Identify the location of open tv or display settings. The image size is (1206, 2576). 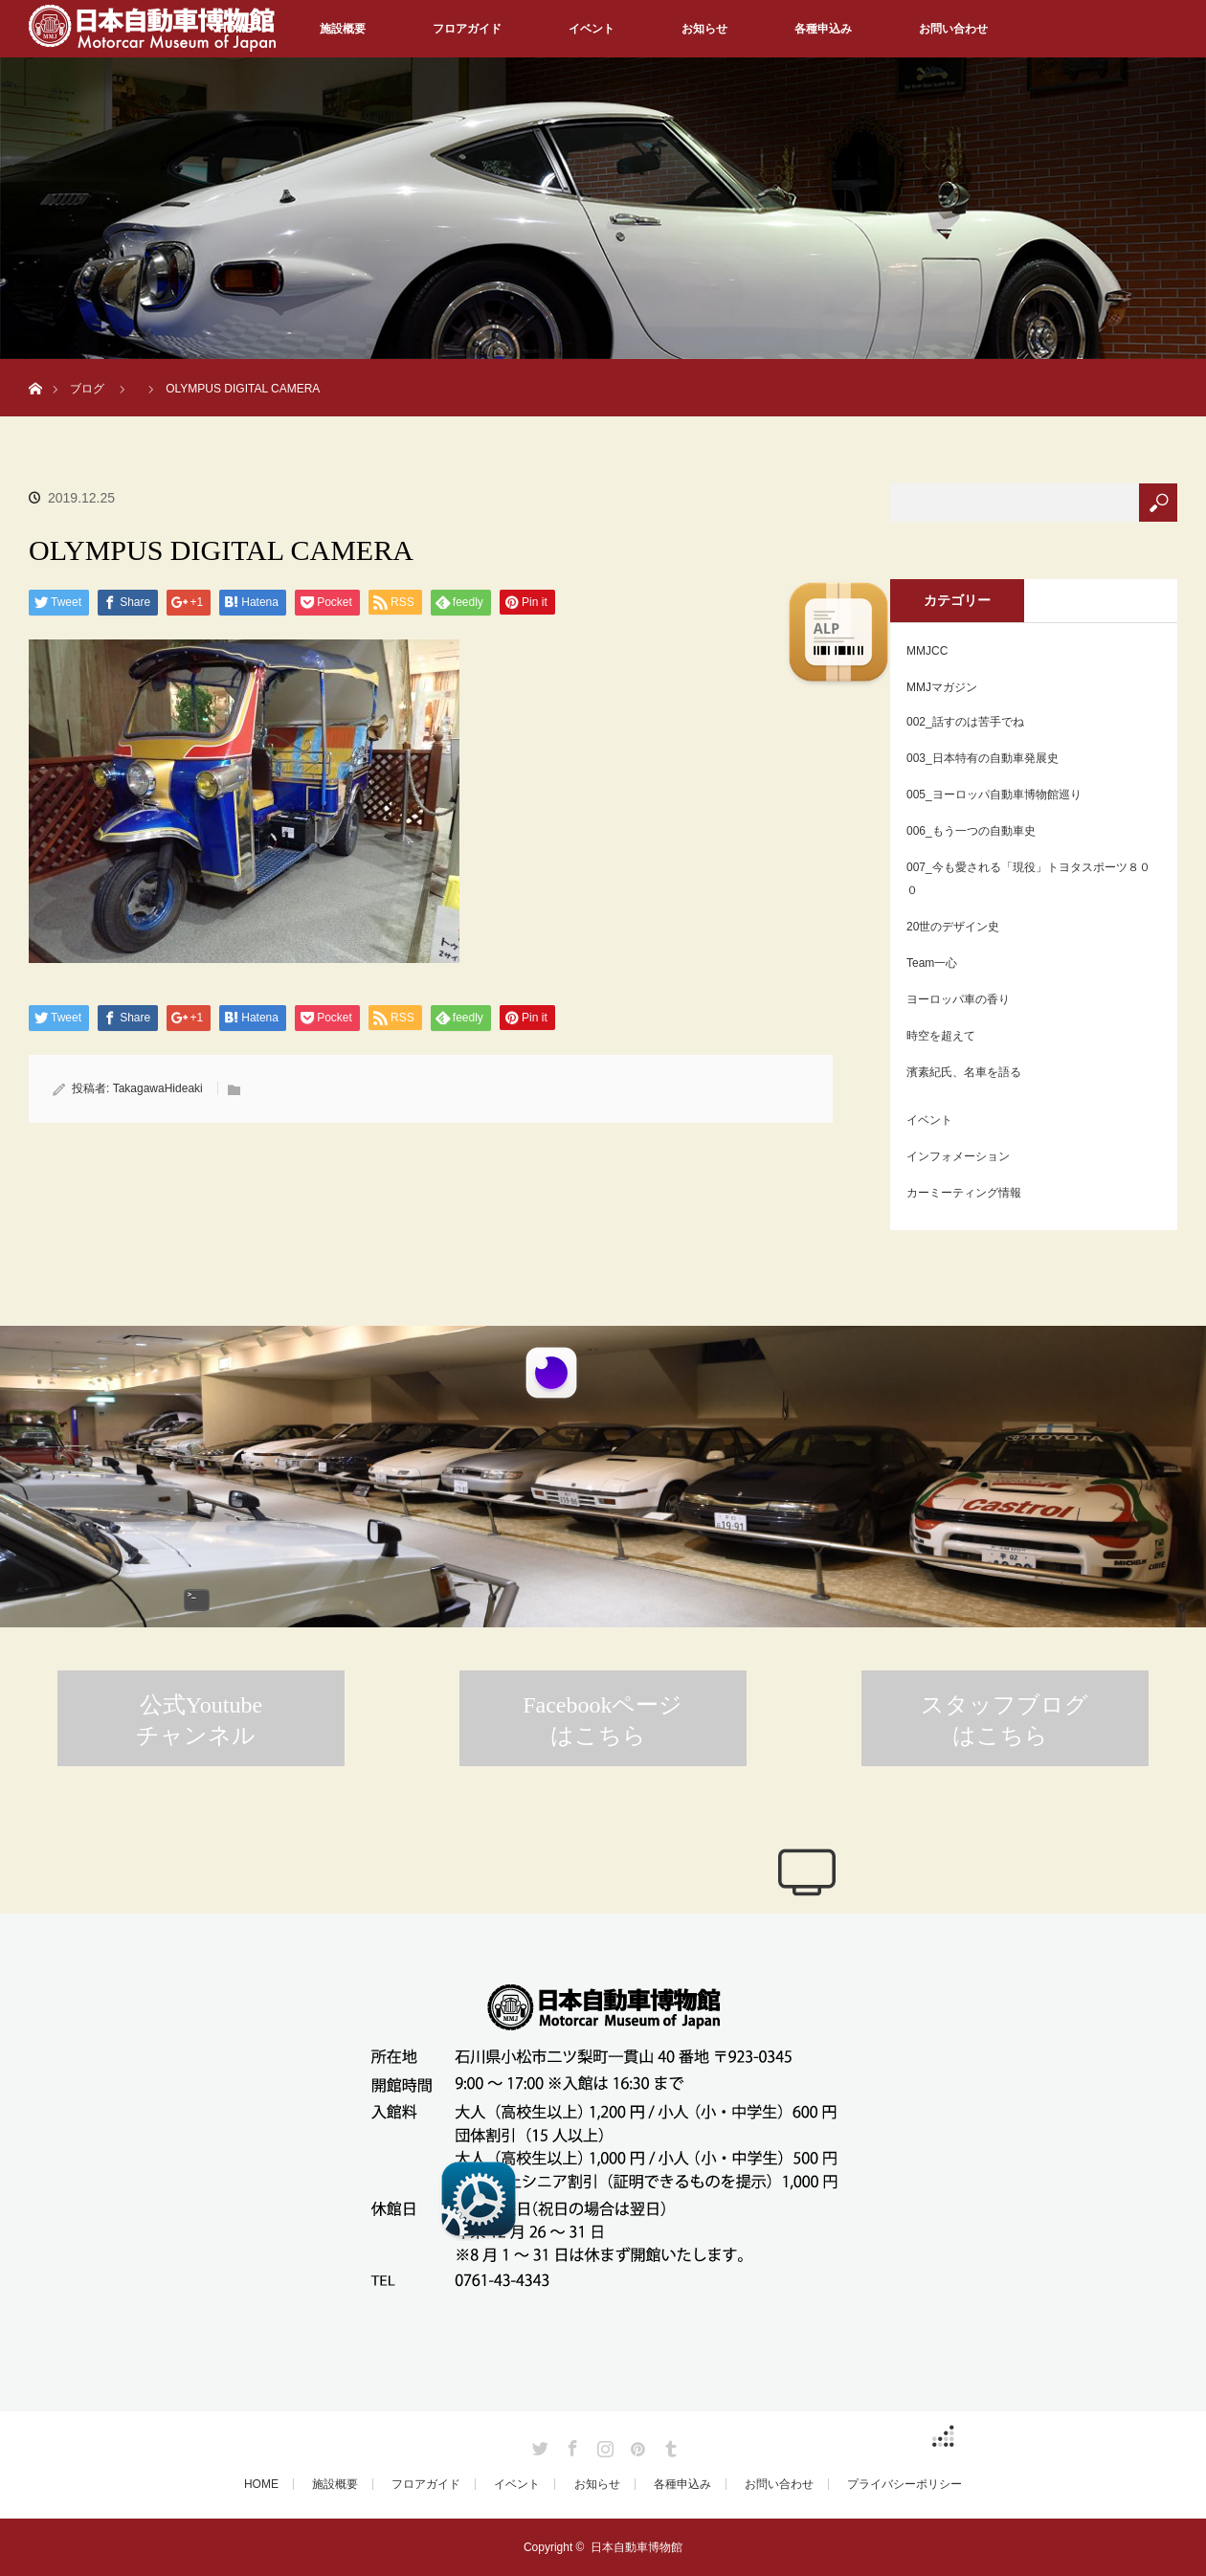
(807, 1870).